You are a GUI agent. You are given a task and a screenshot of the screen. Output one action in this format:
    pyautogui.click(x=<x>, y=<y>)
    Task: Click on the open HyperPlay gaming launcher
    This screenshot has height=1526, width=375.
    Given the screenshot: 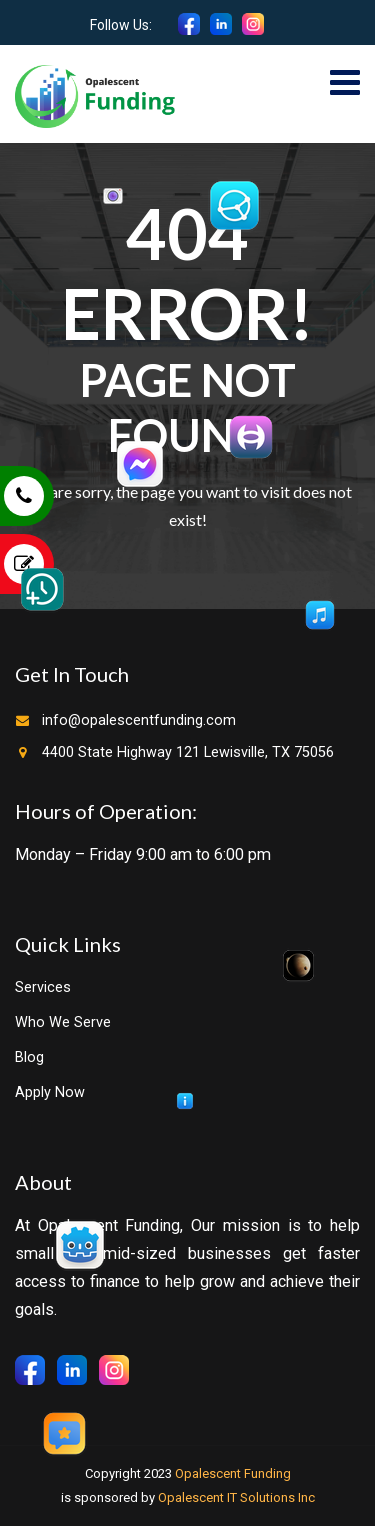 What is the action you would take?
    pyautogui.click(x=251, y=437)
    